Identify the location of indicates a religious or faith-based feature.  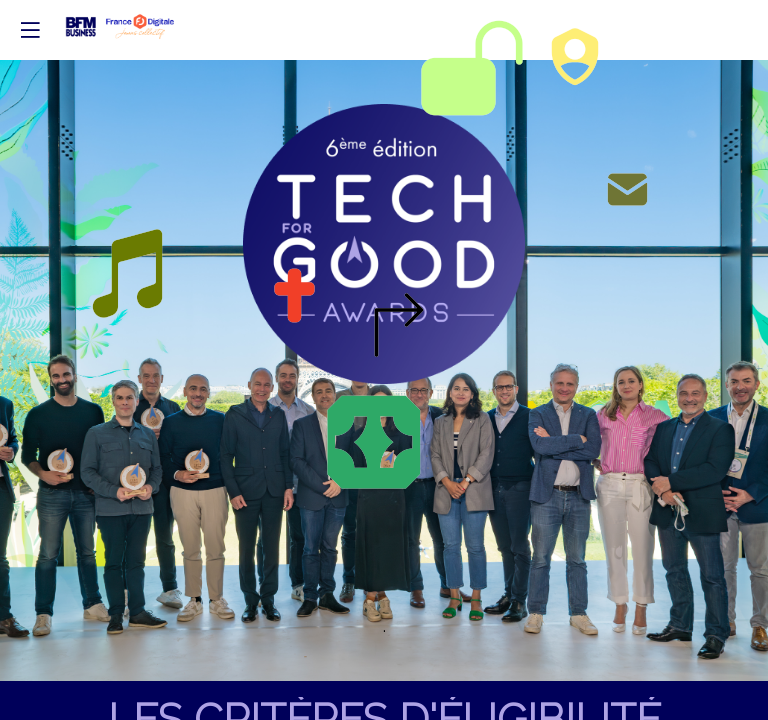
(294, 295).